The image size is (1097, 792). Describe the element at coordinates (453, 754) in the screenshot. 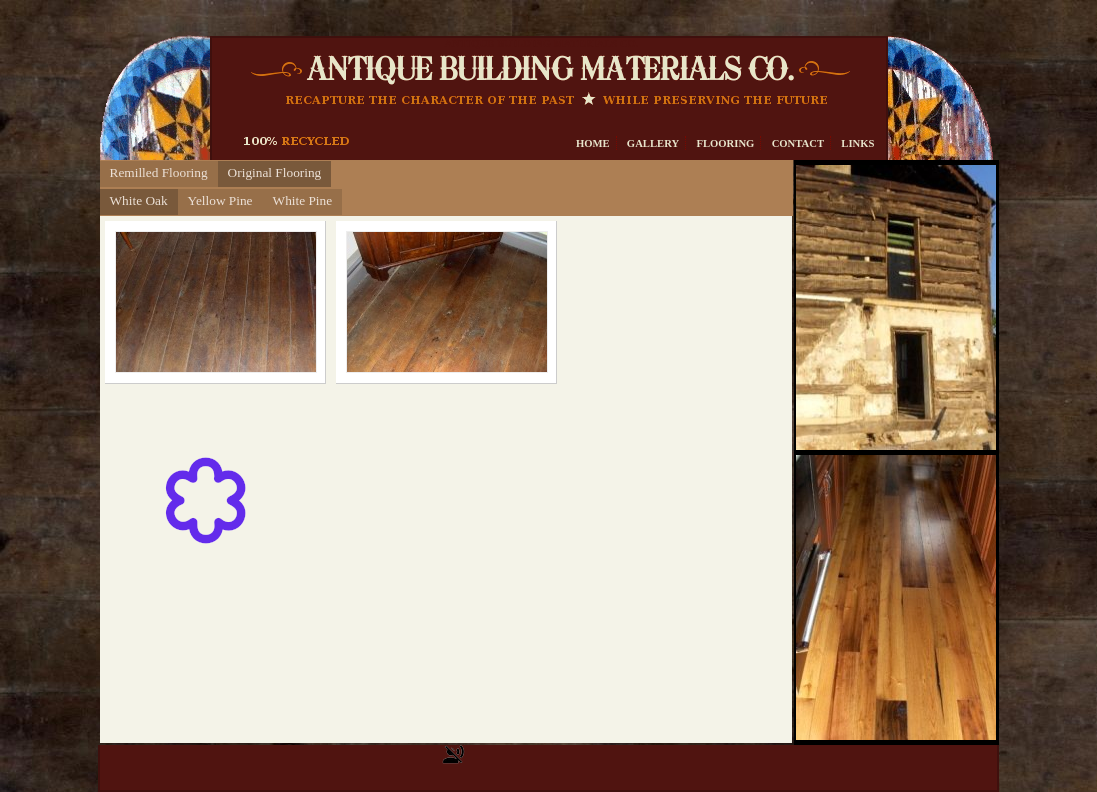

I see `mute voiceover or text-to-speech` at that location.